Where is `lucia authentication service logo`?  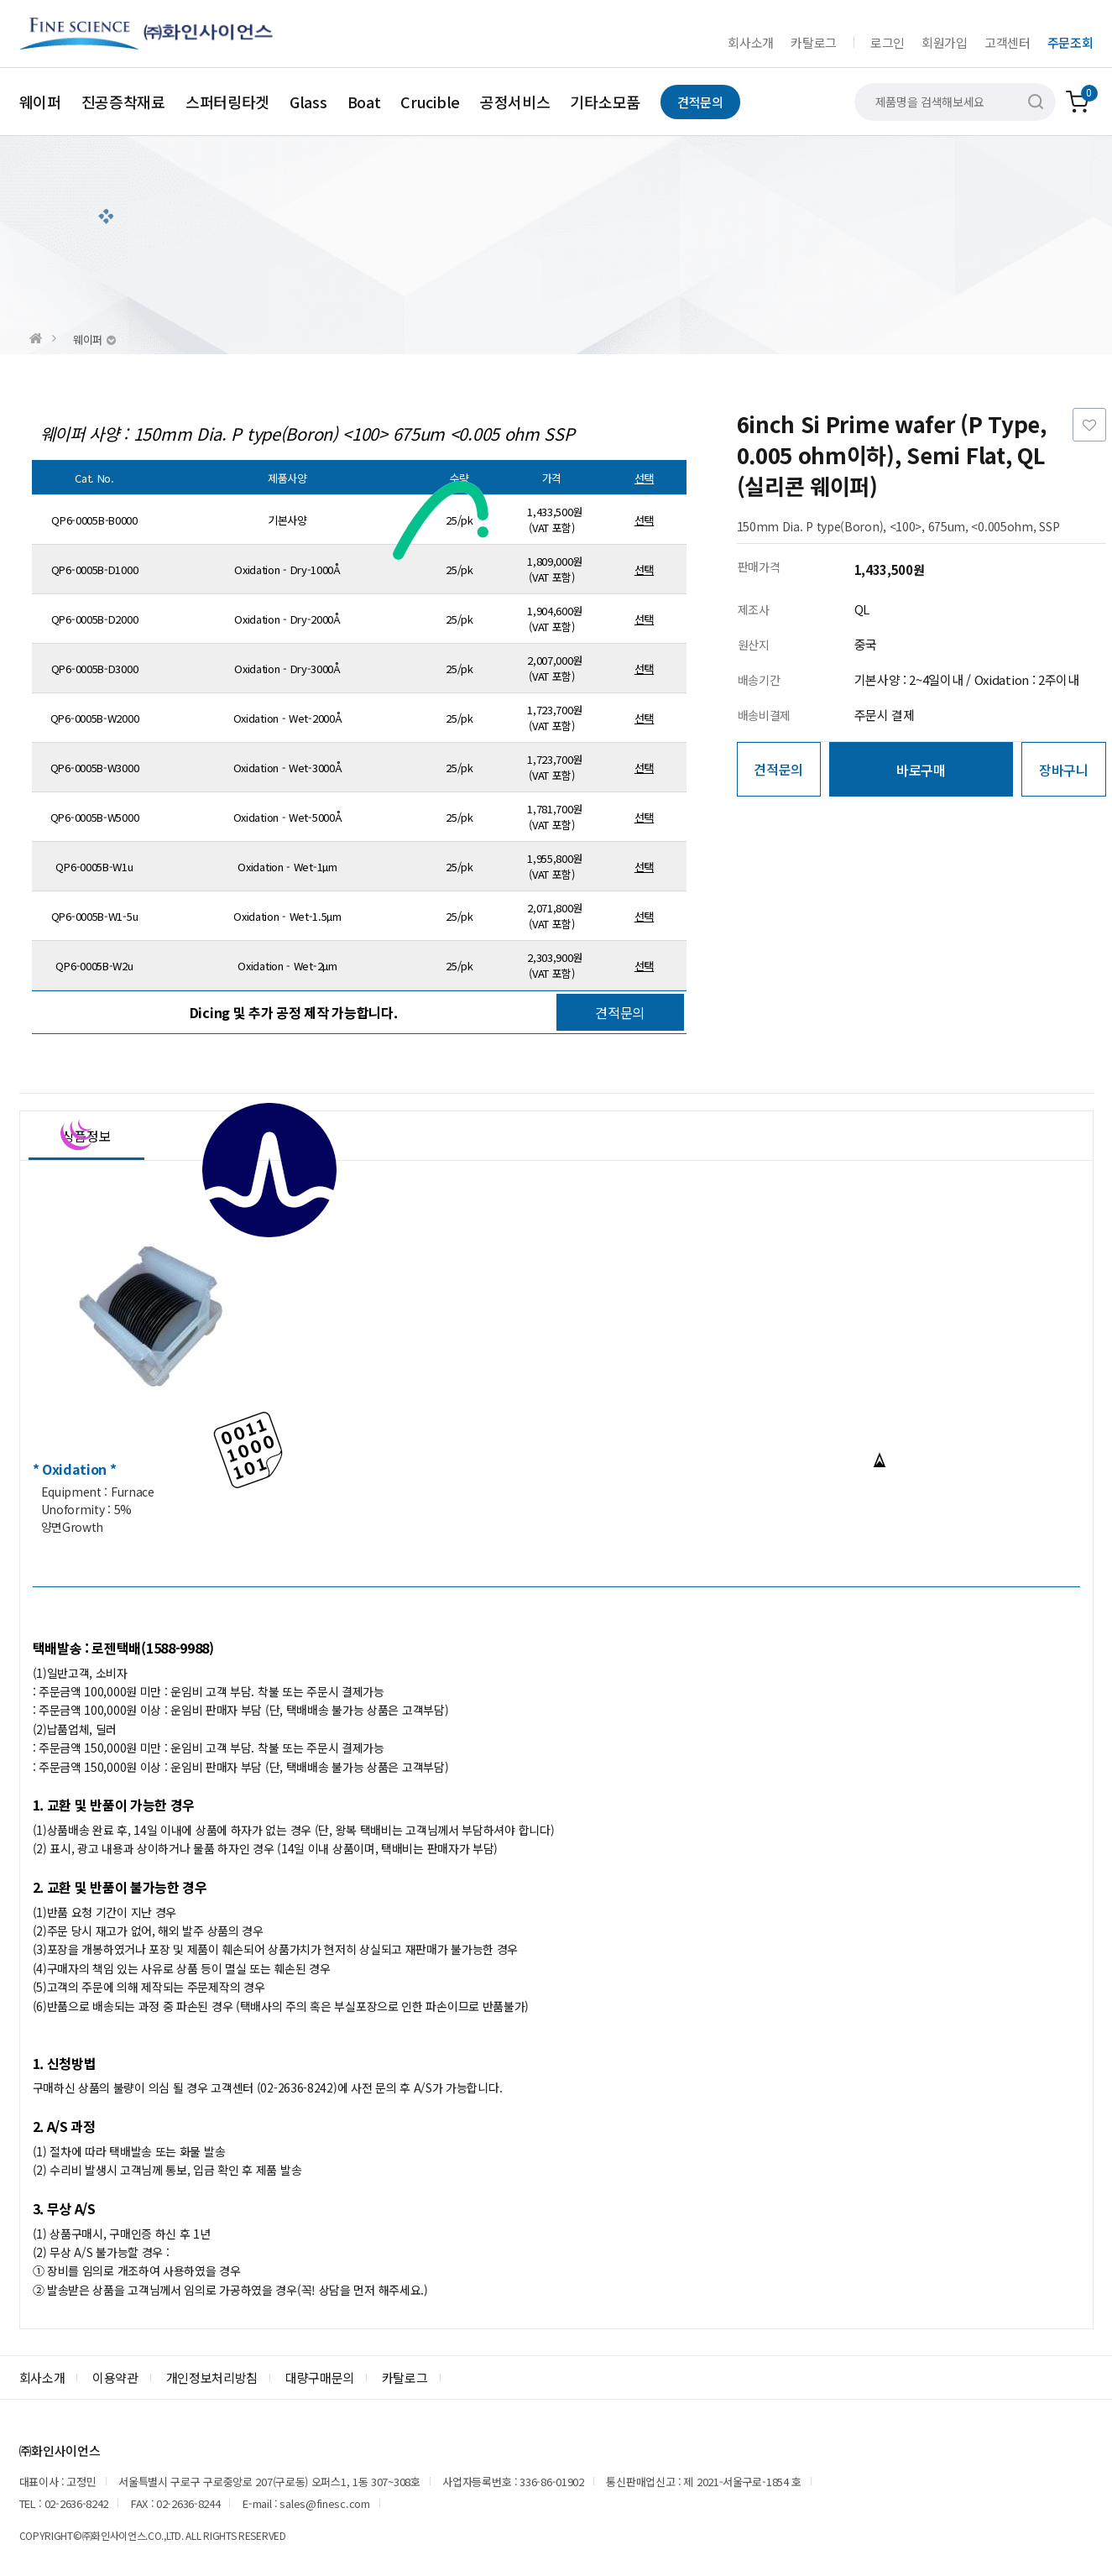
lucia authentication service logo is located at coordinates (880, 1460).